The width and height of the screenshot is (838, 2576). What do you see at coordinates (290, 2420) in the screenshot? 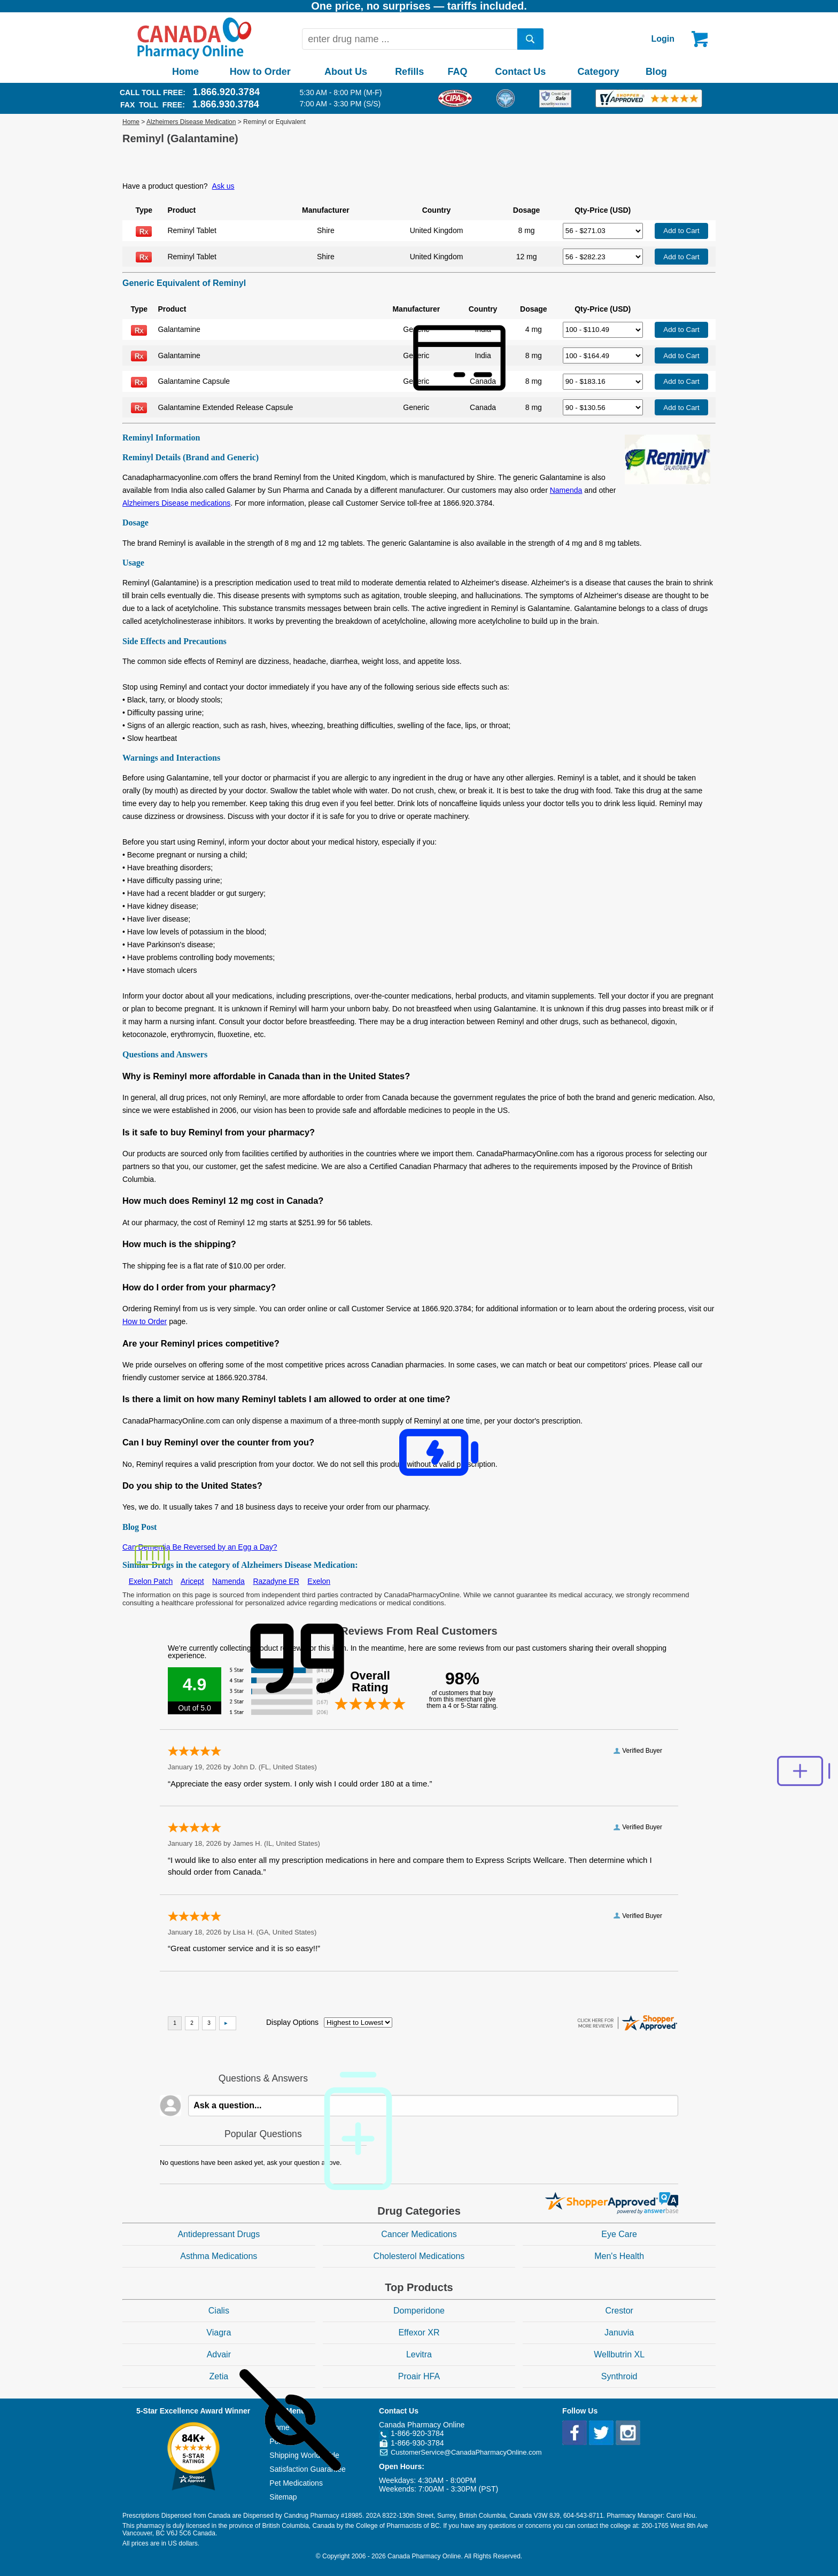
I see `disable location point or marker` at bounding box center [290, 2420].